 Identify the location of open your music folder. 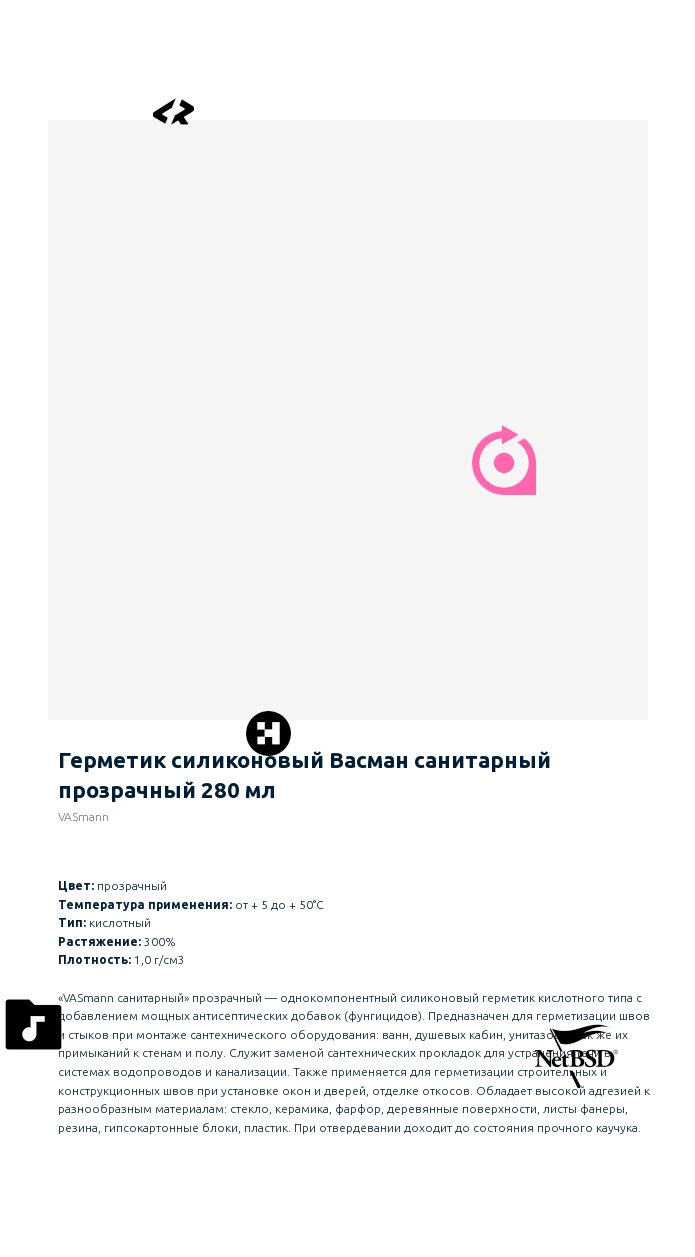
(33, 1024).